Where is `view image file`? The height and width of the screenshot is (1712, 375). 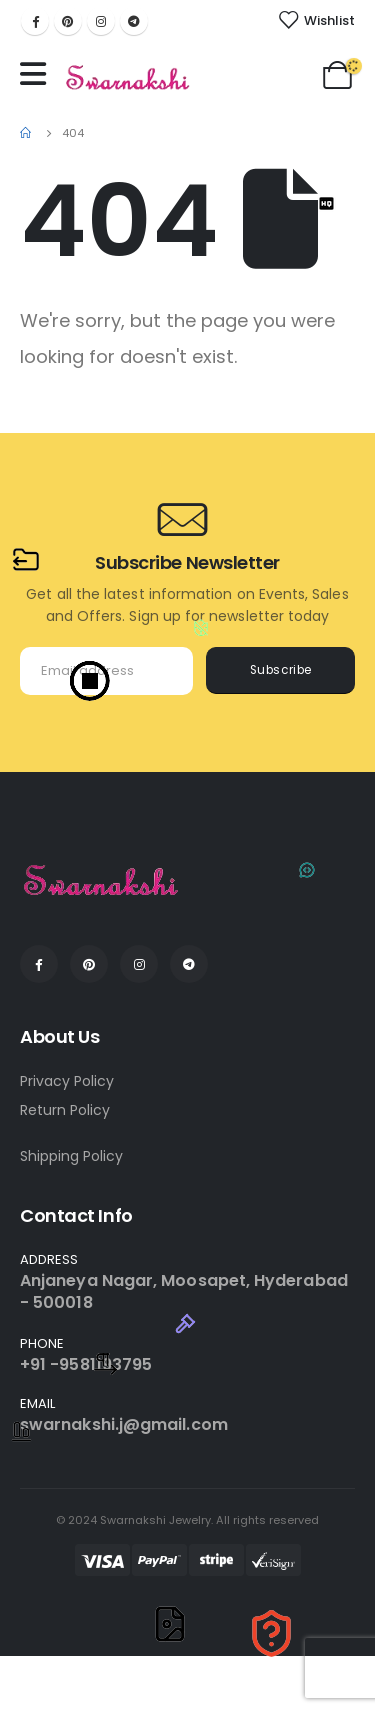 view image file is located at coordinates (170, 1624).